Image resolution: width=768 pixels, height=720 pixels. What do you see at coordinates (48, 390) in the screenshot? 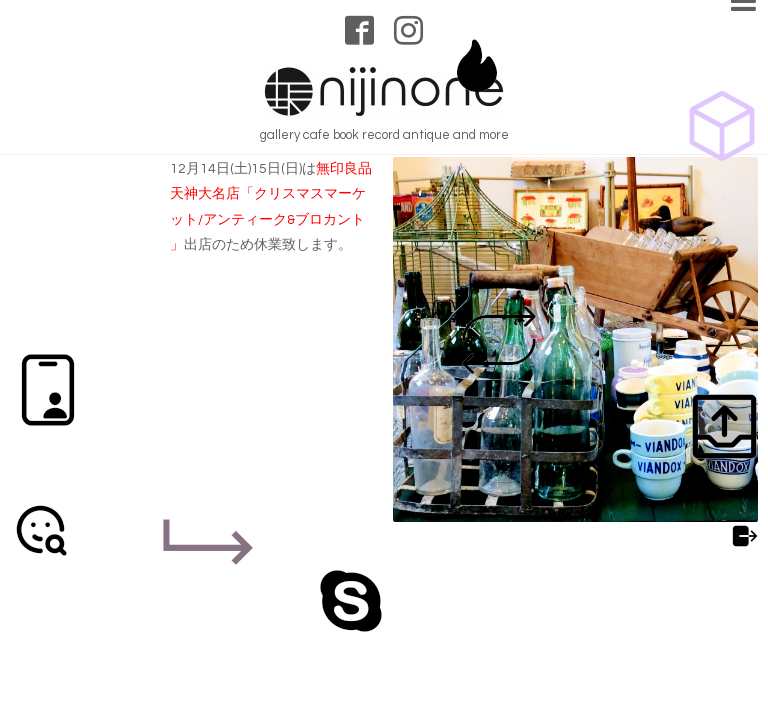
I see `view your profile or identity information` at bounding box center [48, 390].